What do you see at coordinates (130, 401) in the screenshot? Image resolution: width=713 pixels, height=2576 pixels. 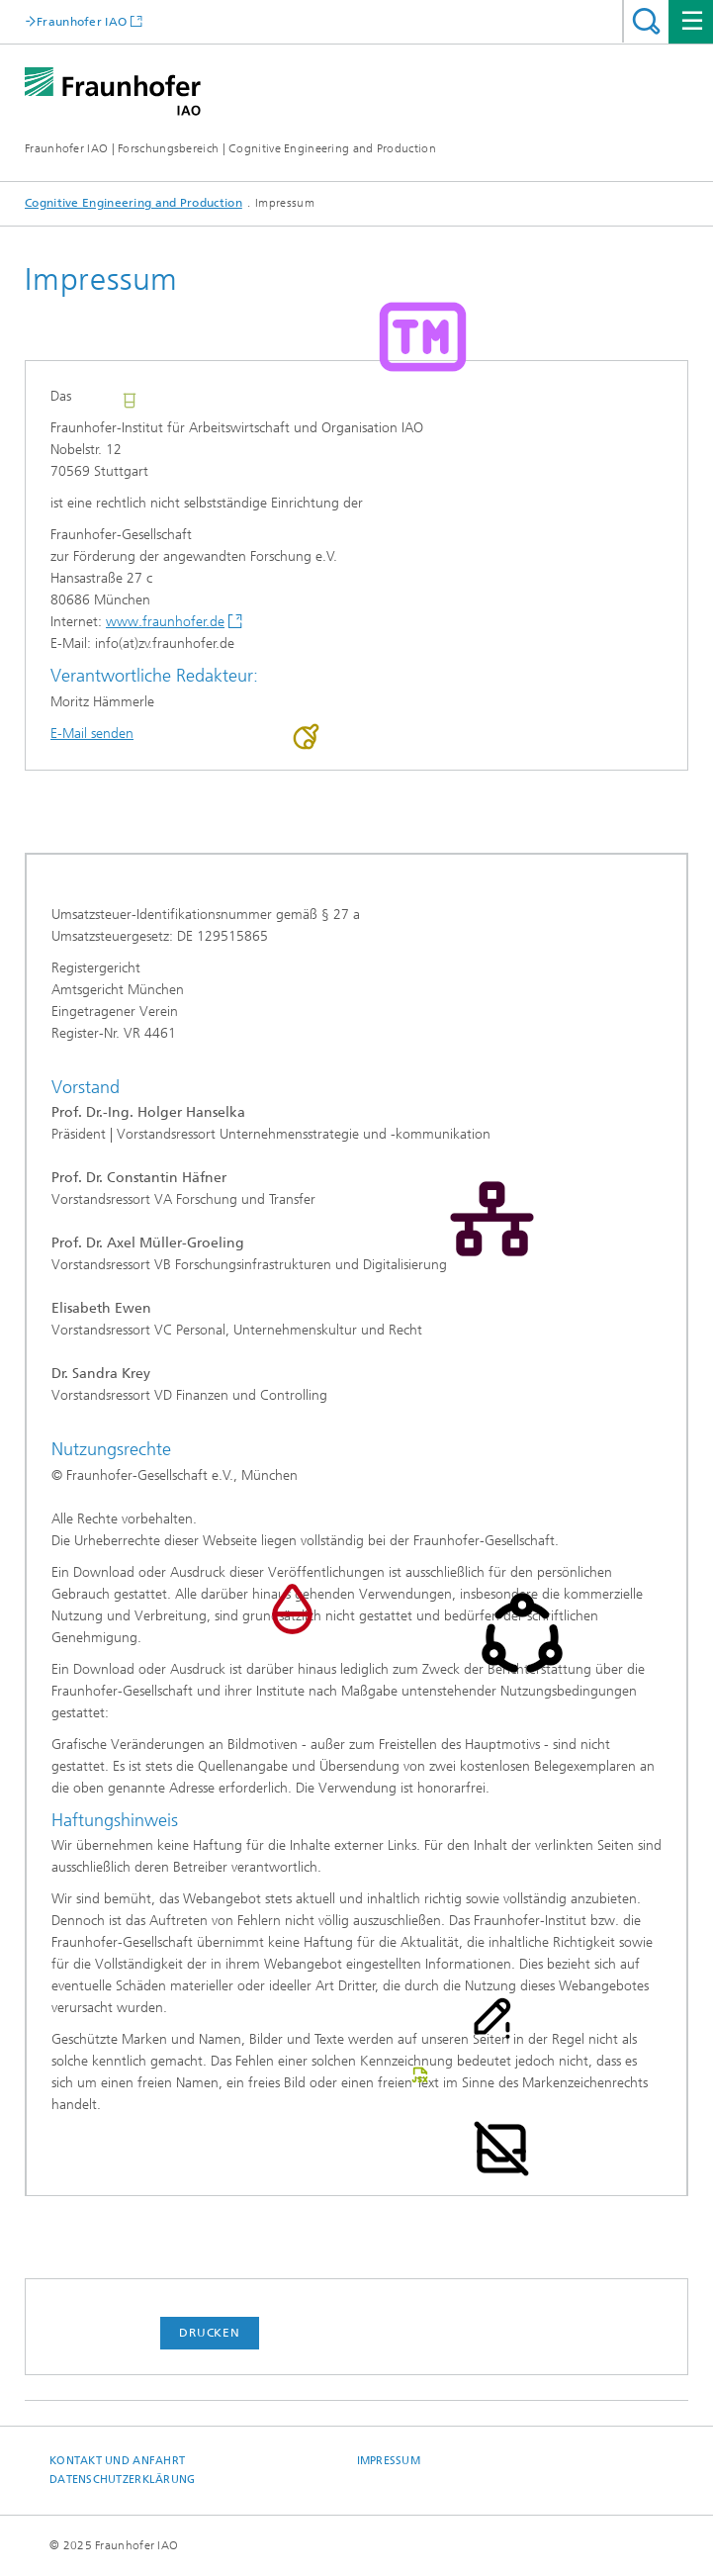 I see `access experimental or beta features` at bounding box center [130, 401].